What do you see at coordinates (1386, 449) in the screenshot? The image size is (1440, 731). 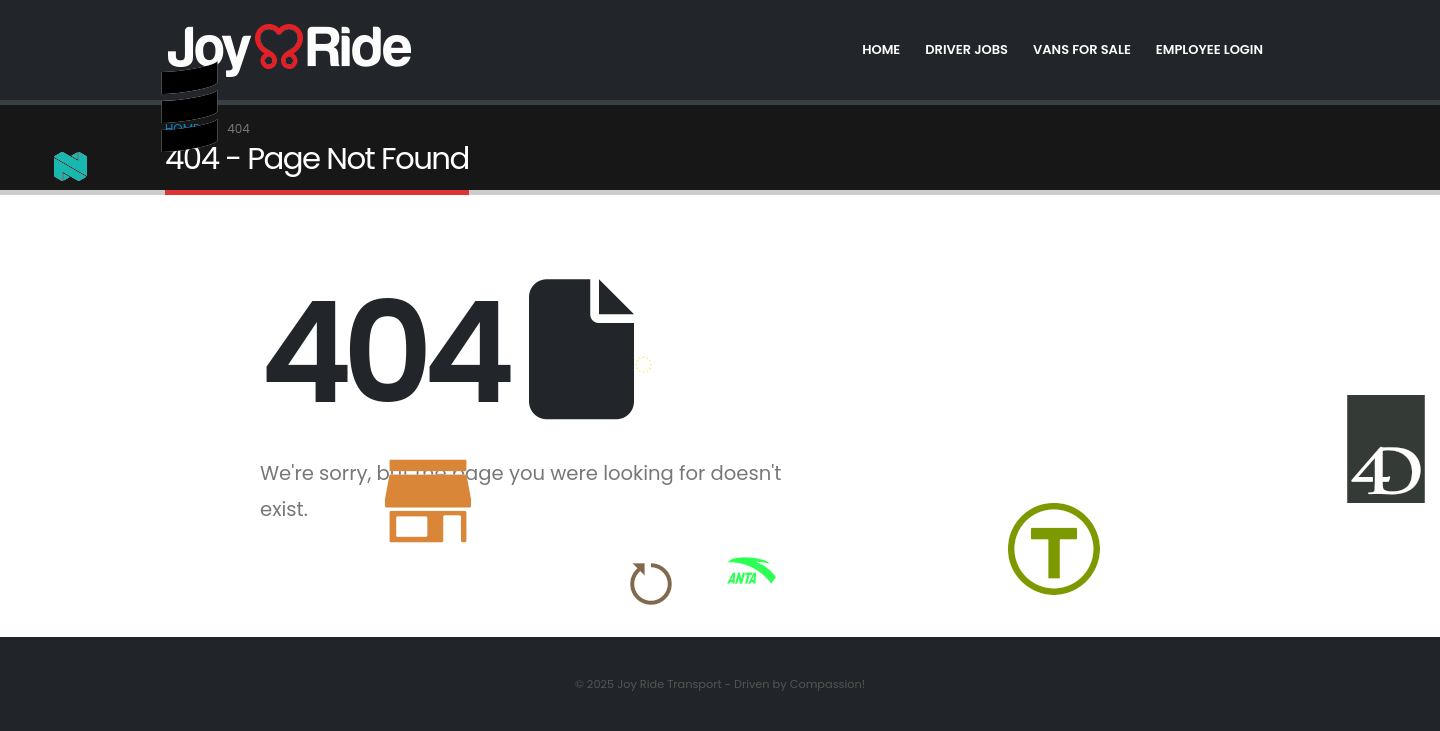 I see `4D software logo` at bounding box center [1386, 449].